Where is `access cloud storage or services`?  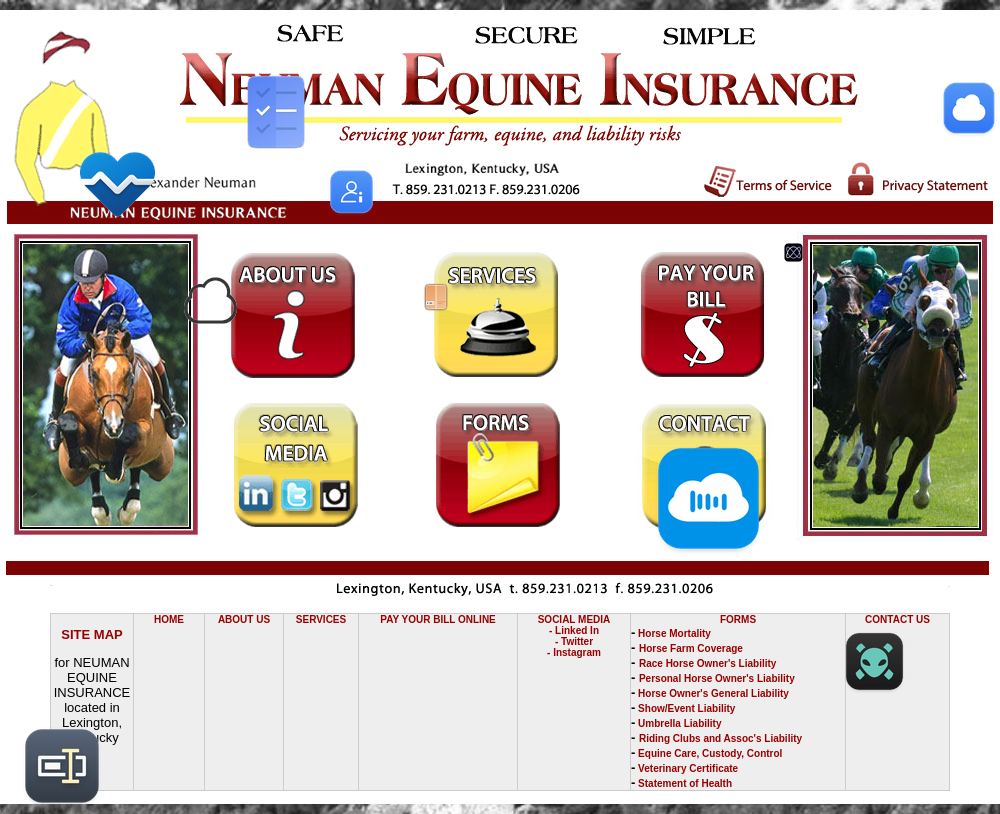
access cloud storage or services is located at coordinates (969, 108).